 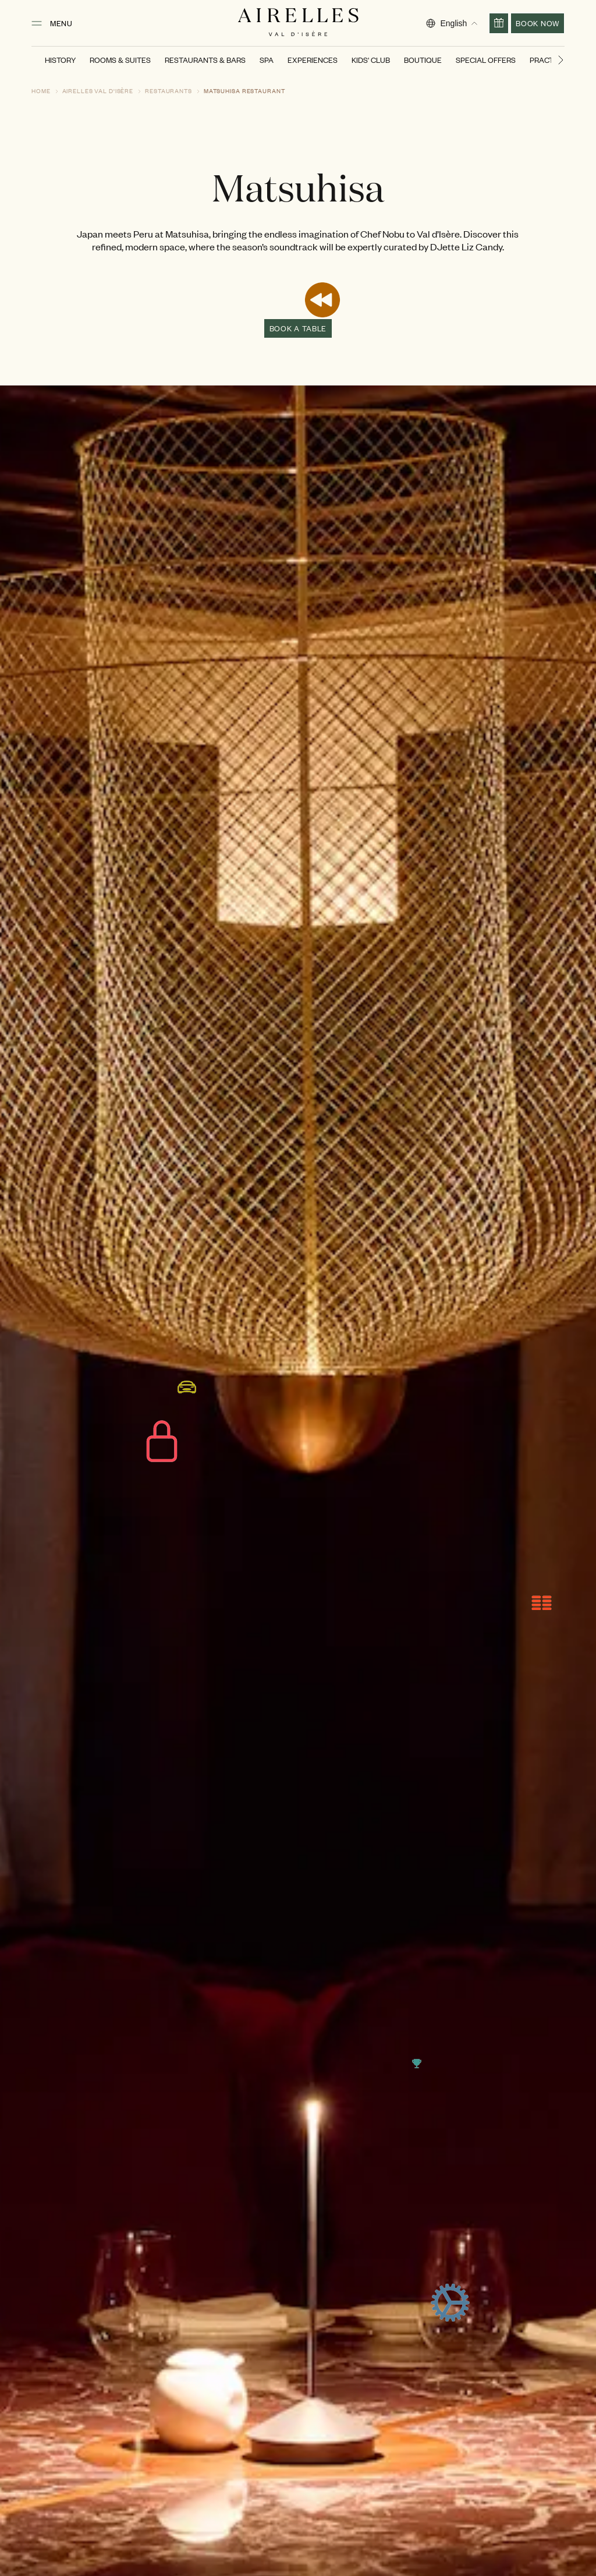 What do you see at coordinates (417, 2064) in the screenshot?
I see `view your achievements or awards` at bounding box center [417, 2064].